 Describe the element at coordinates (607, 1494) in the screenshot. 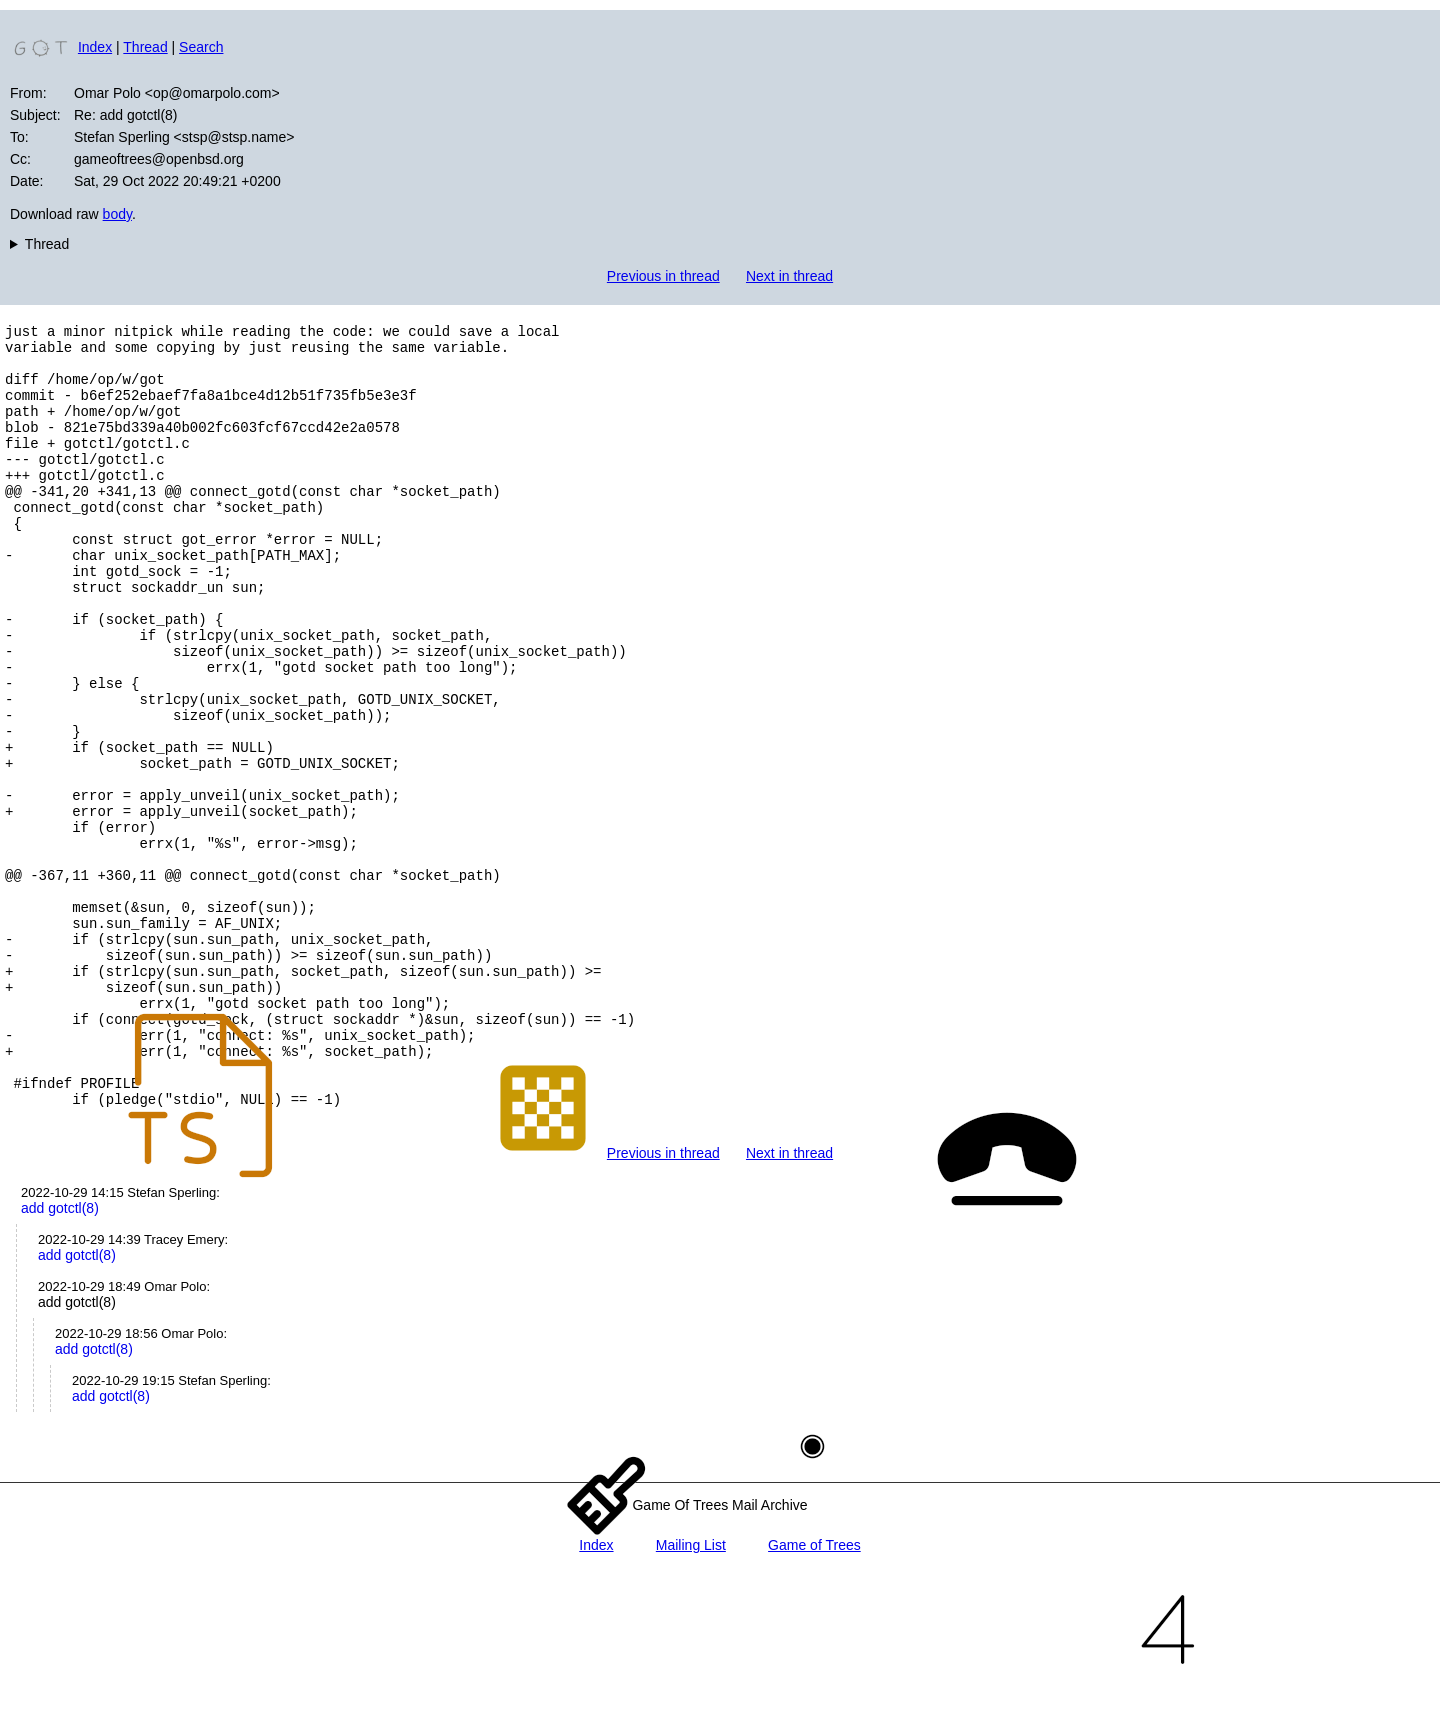

I see `access painting or drawing tools` at that location.